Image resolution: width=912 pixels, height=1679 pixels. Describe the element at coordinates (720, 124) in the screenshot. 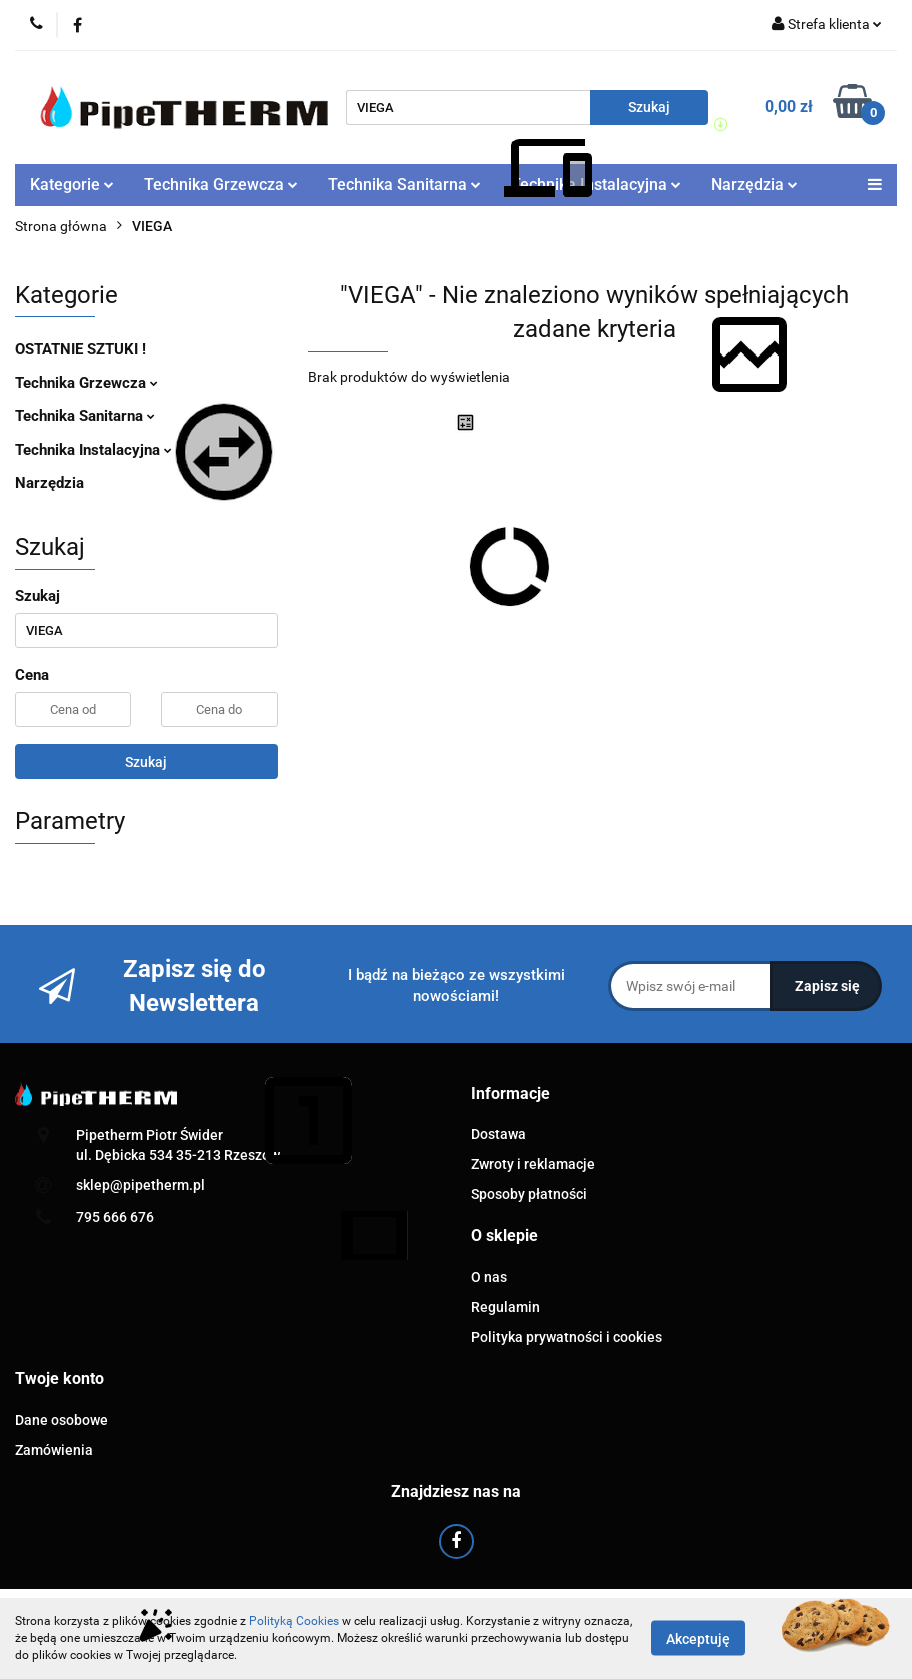

I see `download a file or content` at that location.